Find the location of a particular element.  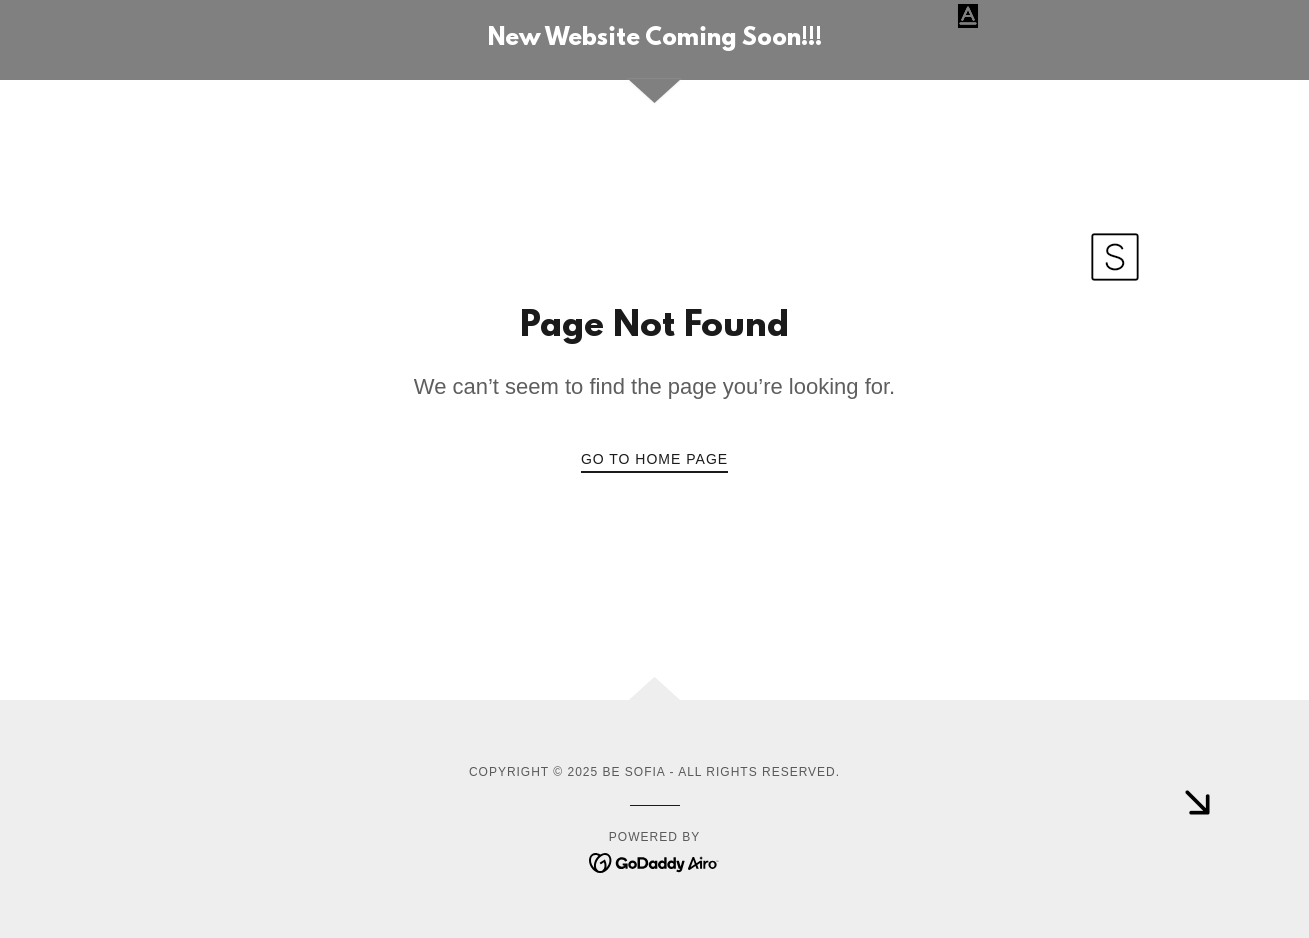

apply underline formatting to text is located at coordinates (968, 16).